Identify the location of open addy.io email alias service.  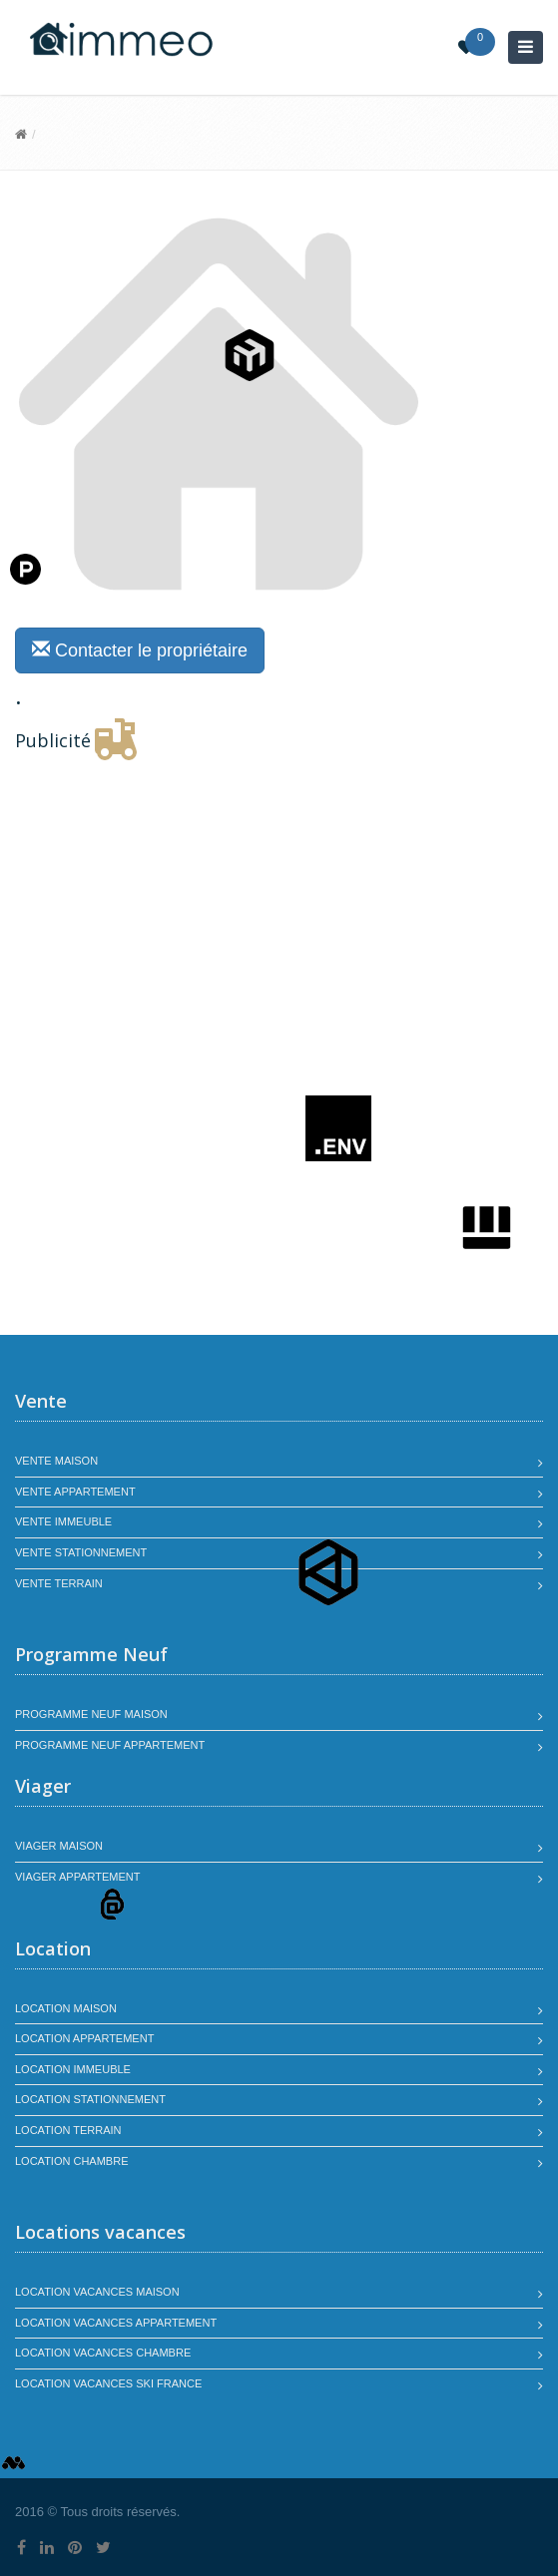
(112, 1904).